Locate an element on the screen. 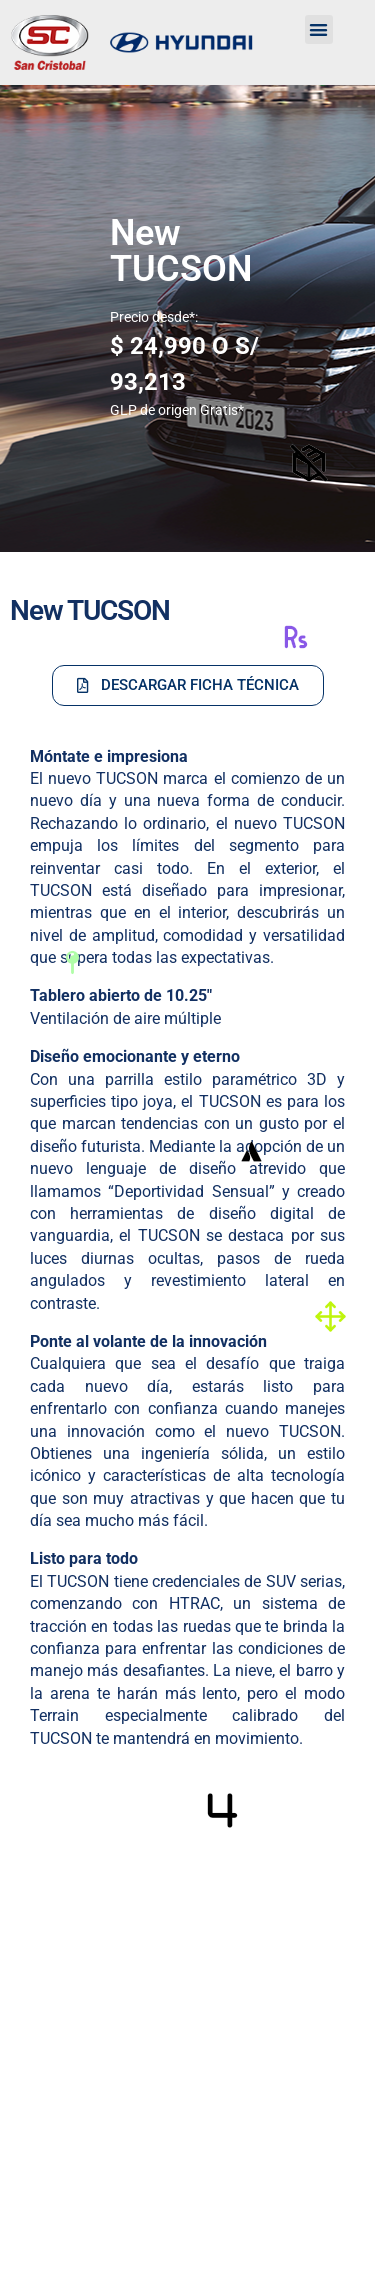 The height and width of the screenshot is (2278, 375). indicates price or payment amount in Indian rupees is located at coordinates (296, 637).